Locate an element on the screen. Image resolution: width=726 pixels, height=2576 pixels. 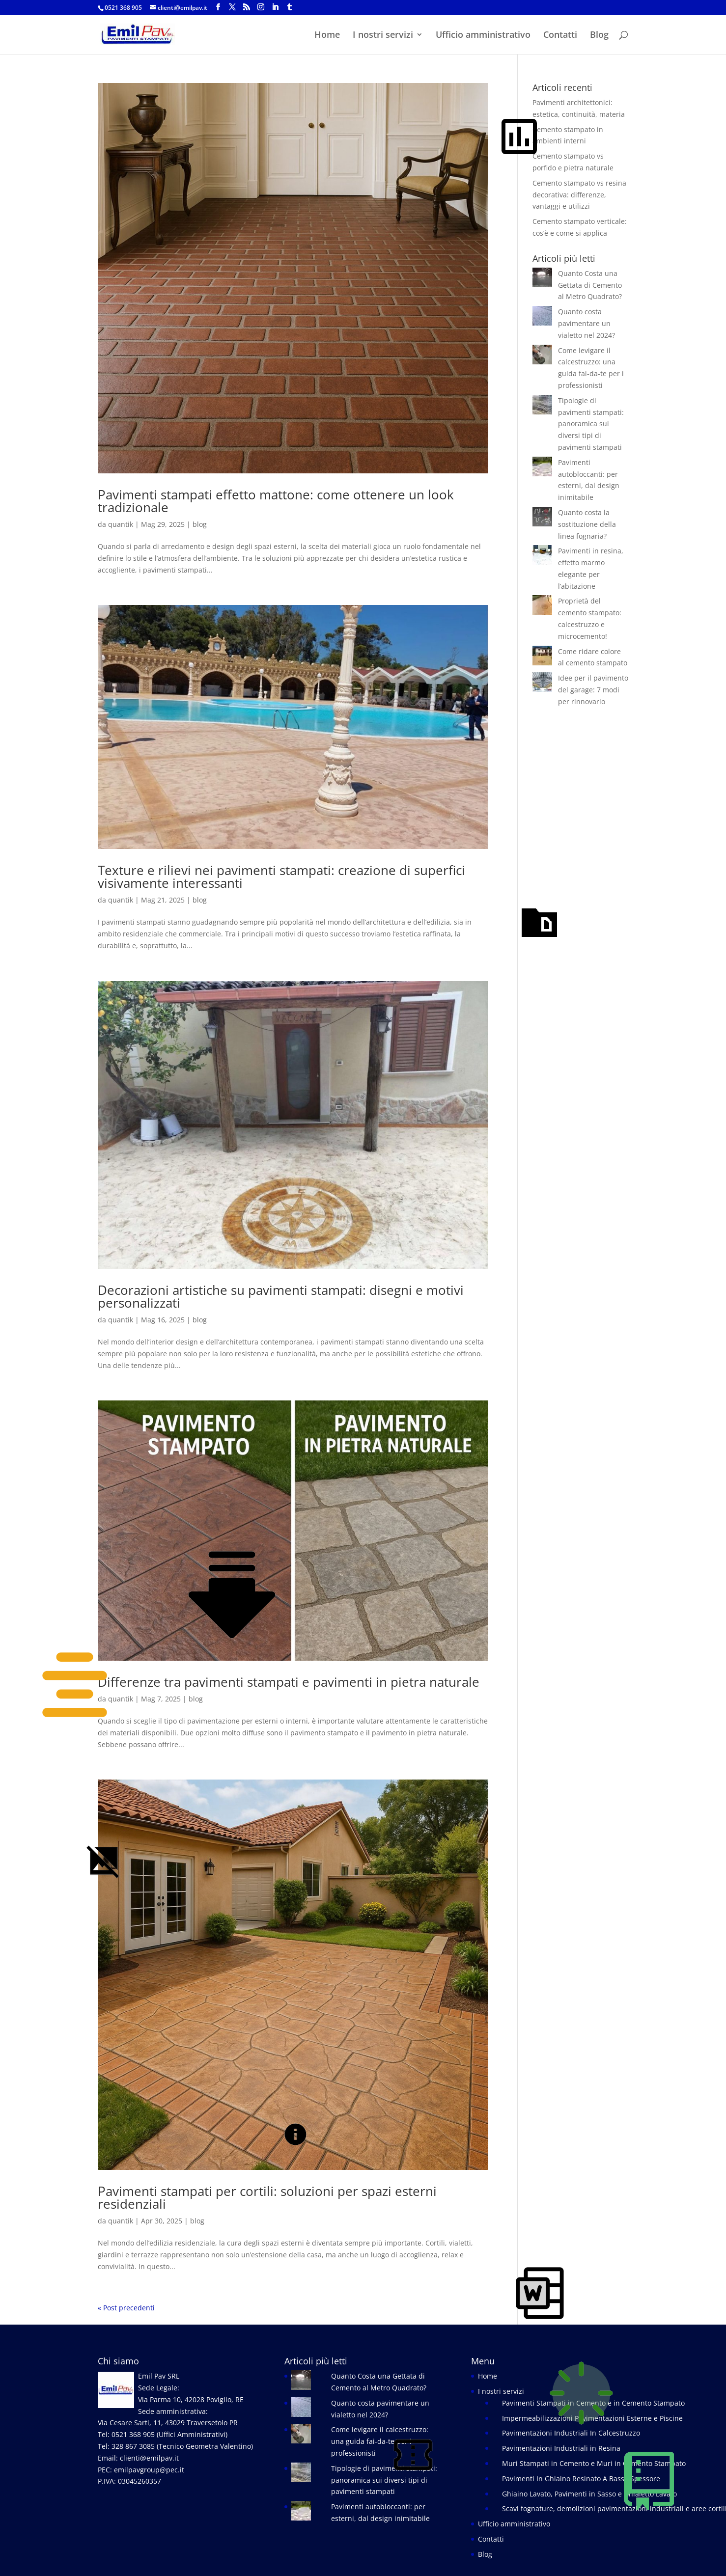
image failed to load or is unavailable is located at coordinates (104, 1861).